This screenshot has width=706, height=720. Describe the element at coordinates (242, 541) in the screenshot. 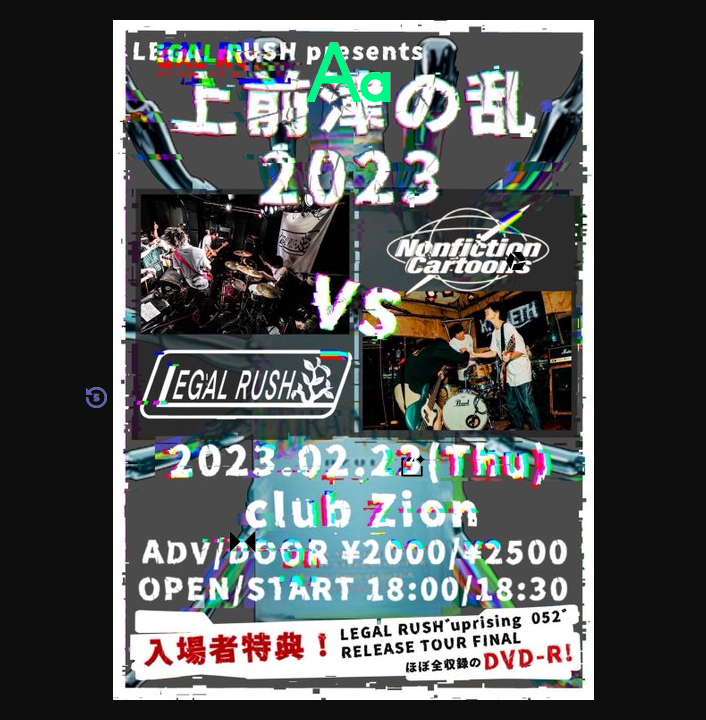

I see `collapse or contract a panel horizontally` at that location.